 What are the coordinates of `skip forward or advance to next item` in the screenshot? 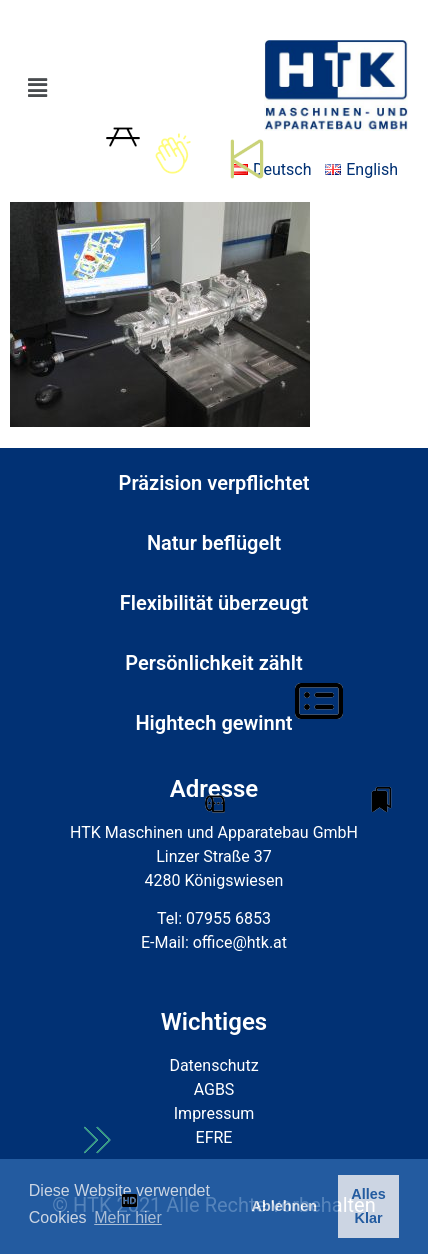 It's located at (96, 1140).